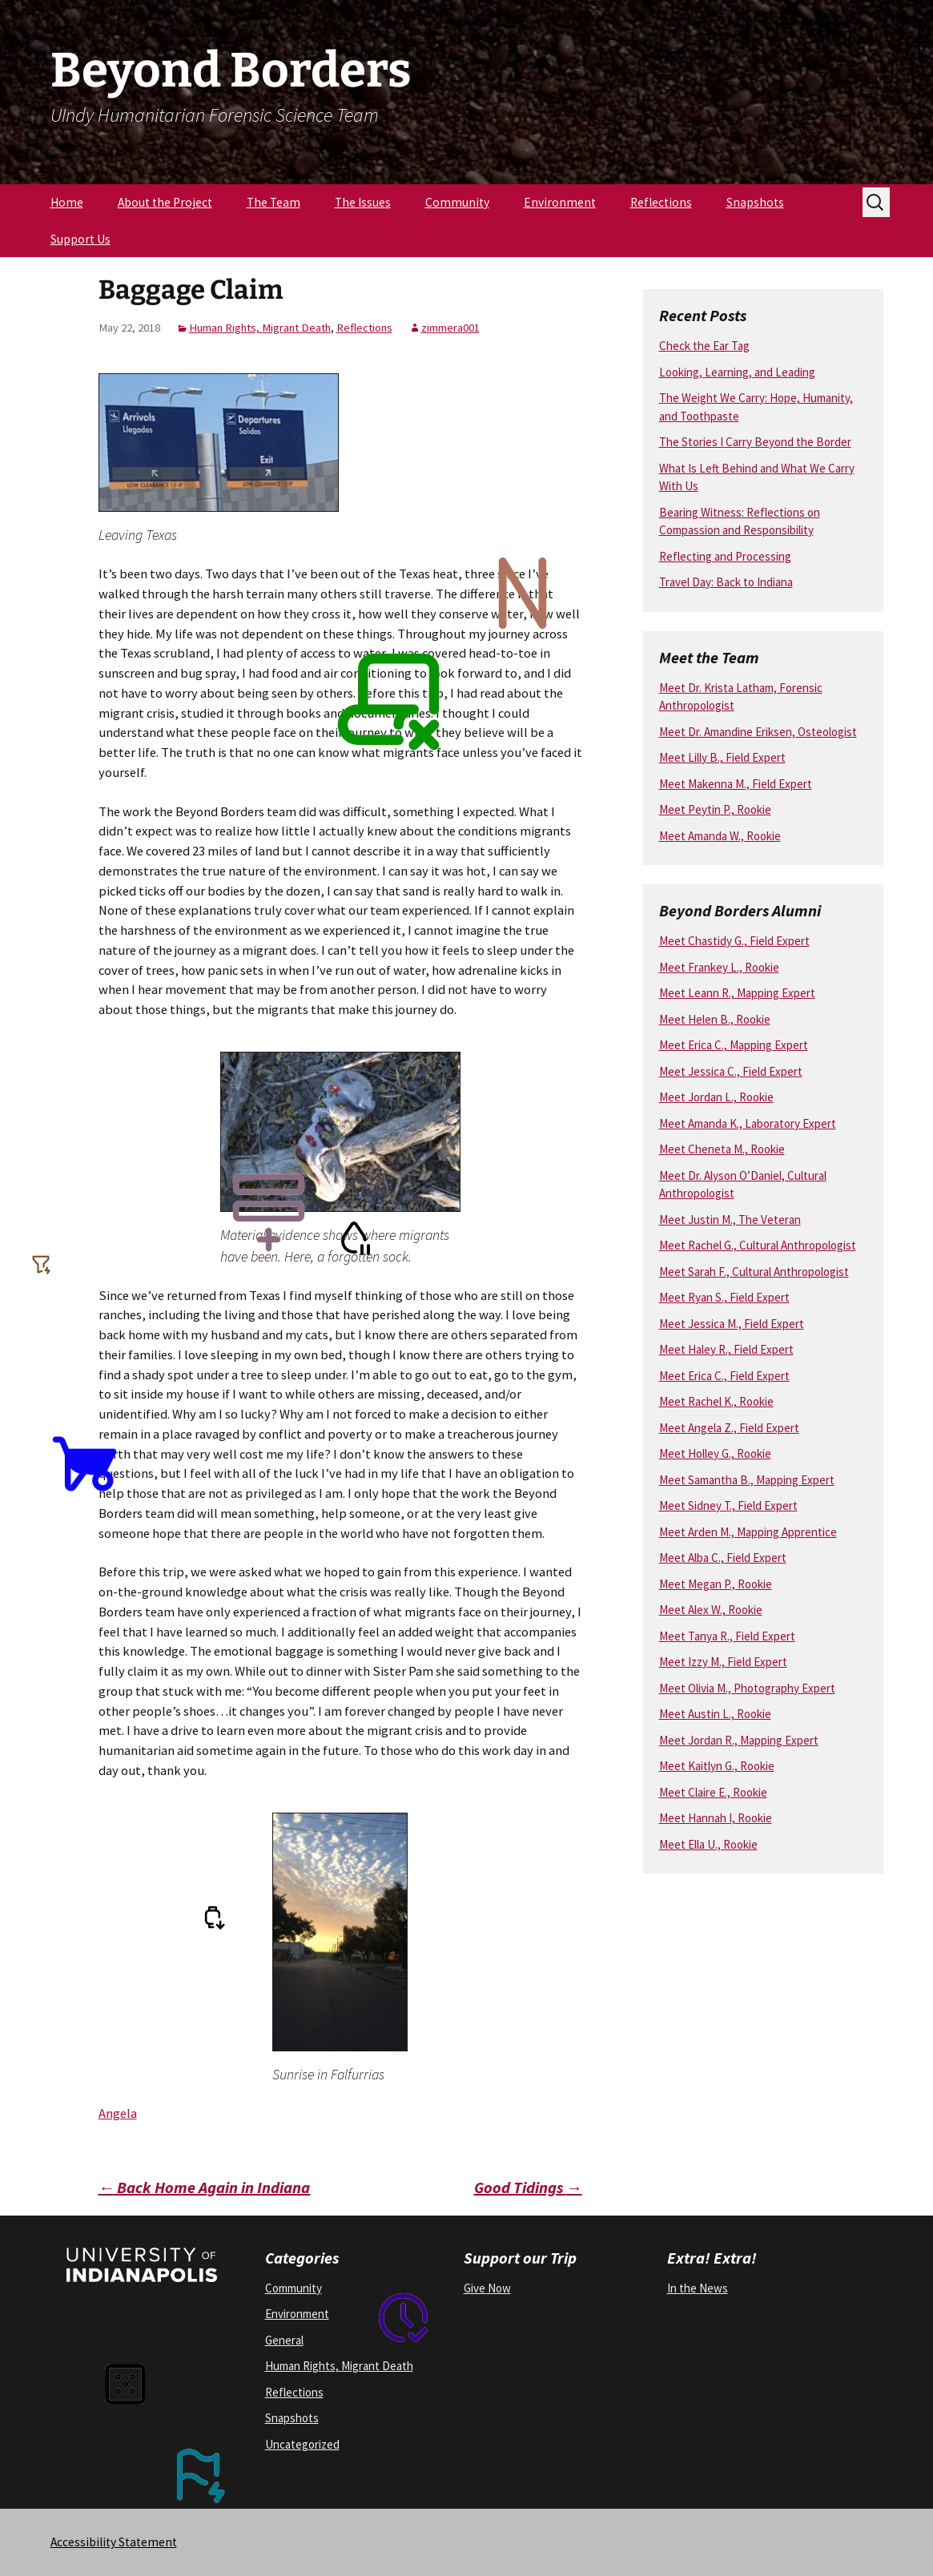  I want to click on remove or delete a script, so click(388, 699).